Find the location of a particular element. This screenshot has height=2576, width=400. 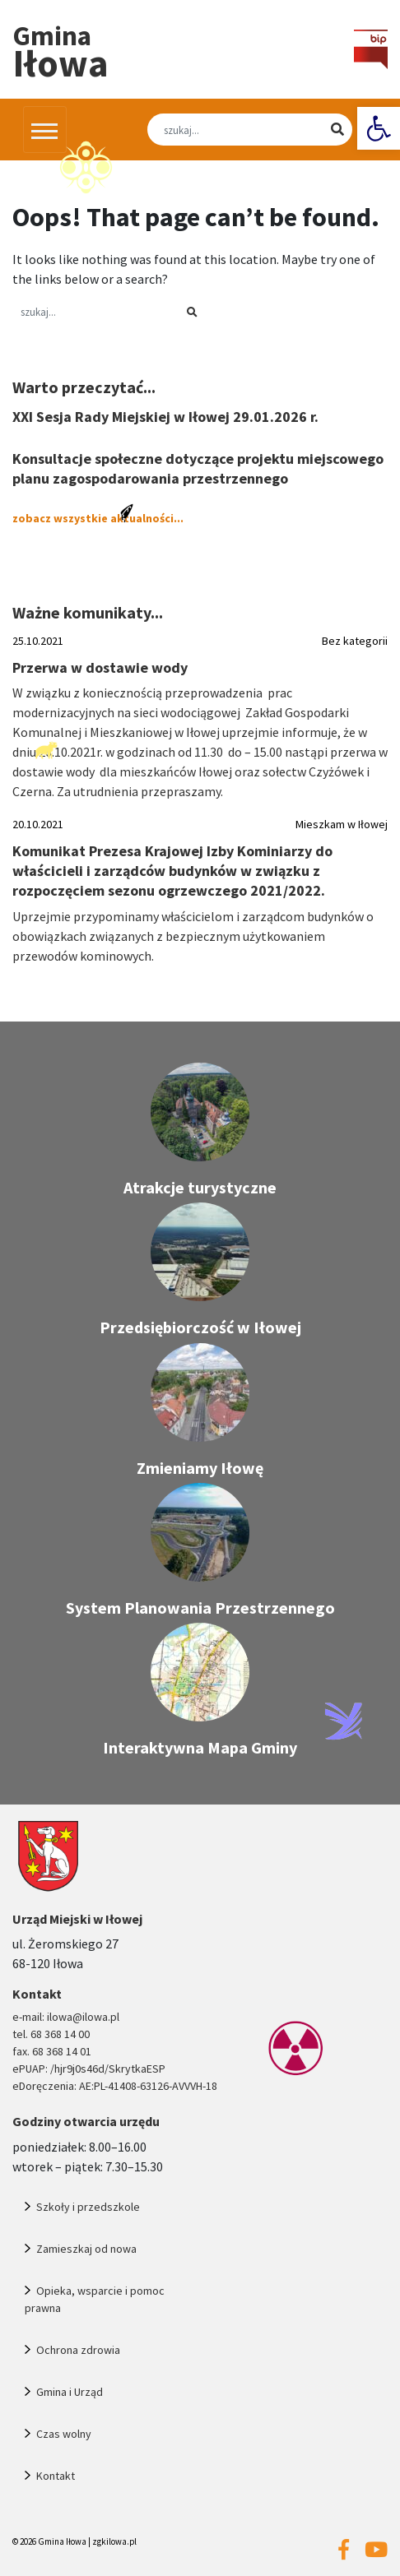

capybara character or avatar selection is located at coordinates (46, 750).